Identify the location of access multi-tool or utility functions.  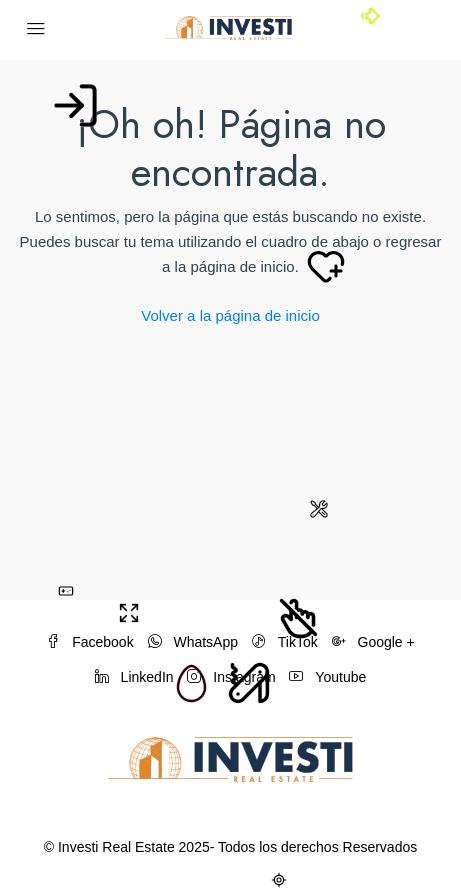
(249, 683).